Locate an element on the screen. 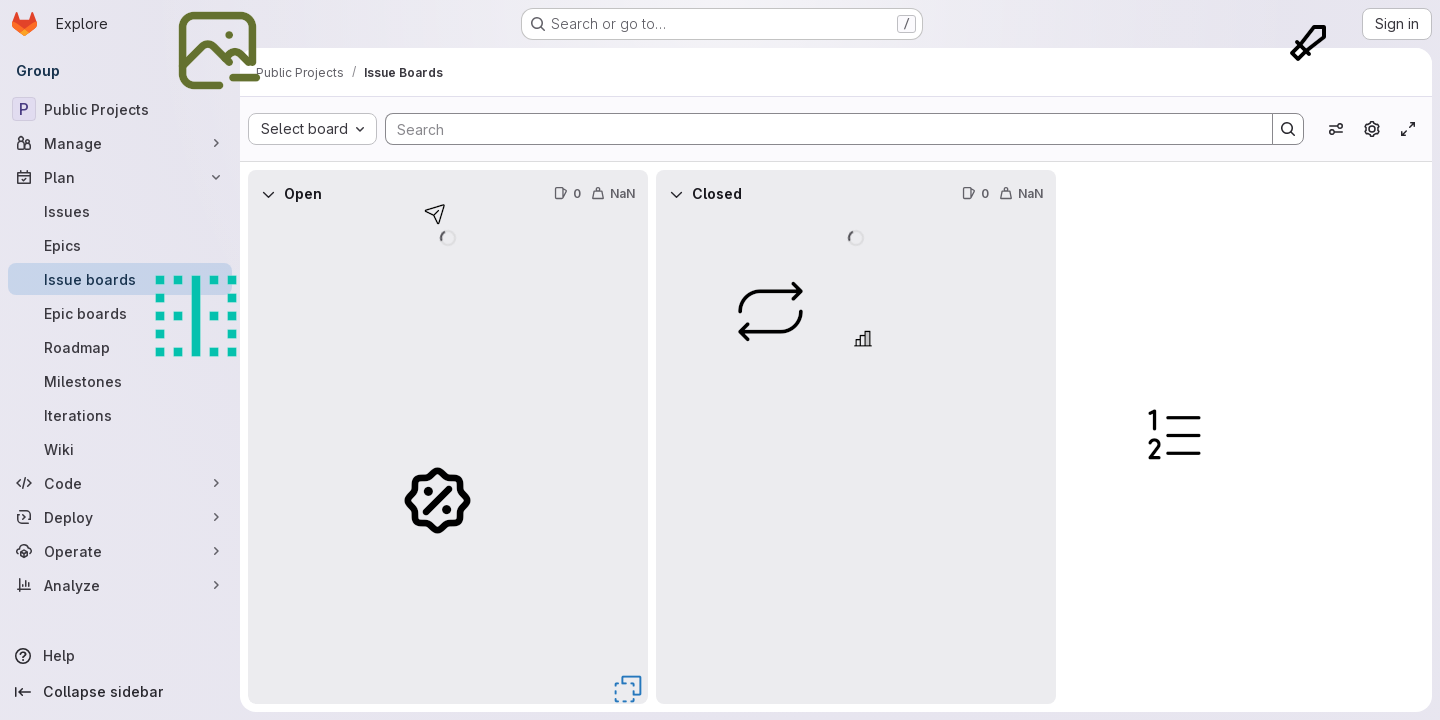 Image resolution: width=1440 pixels, height=720 pixels. bring selected layer to front is located at coordinates (628, 689).